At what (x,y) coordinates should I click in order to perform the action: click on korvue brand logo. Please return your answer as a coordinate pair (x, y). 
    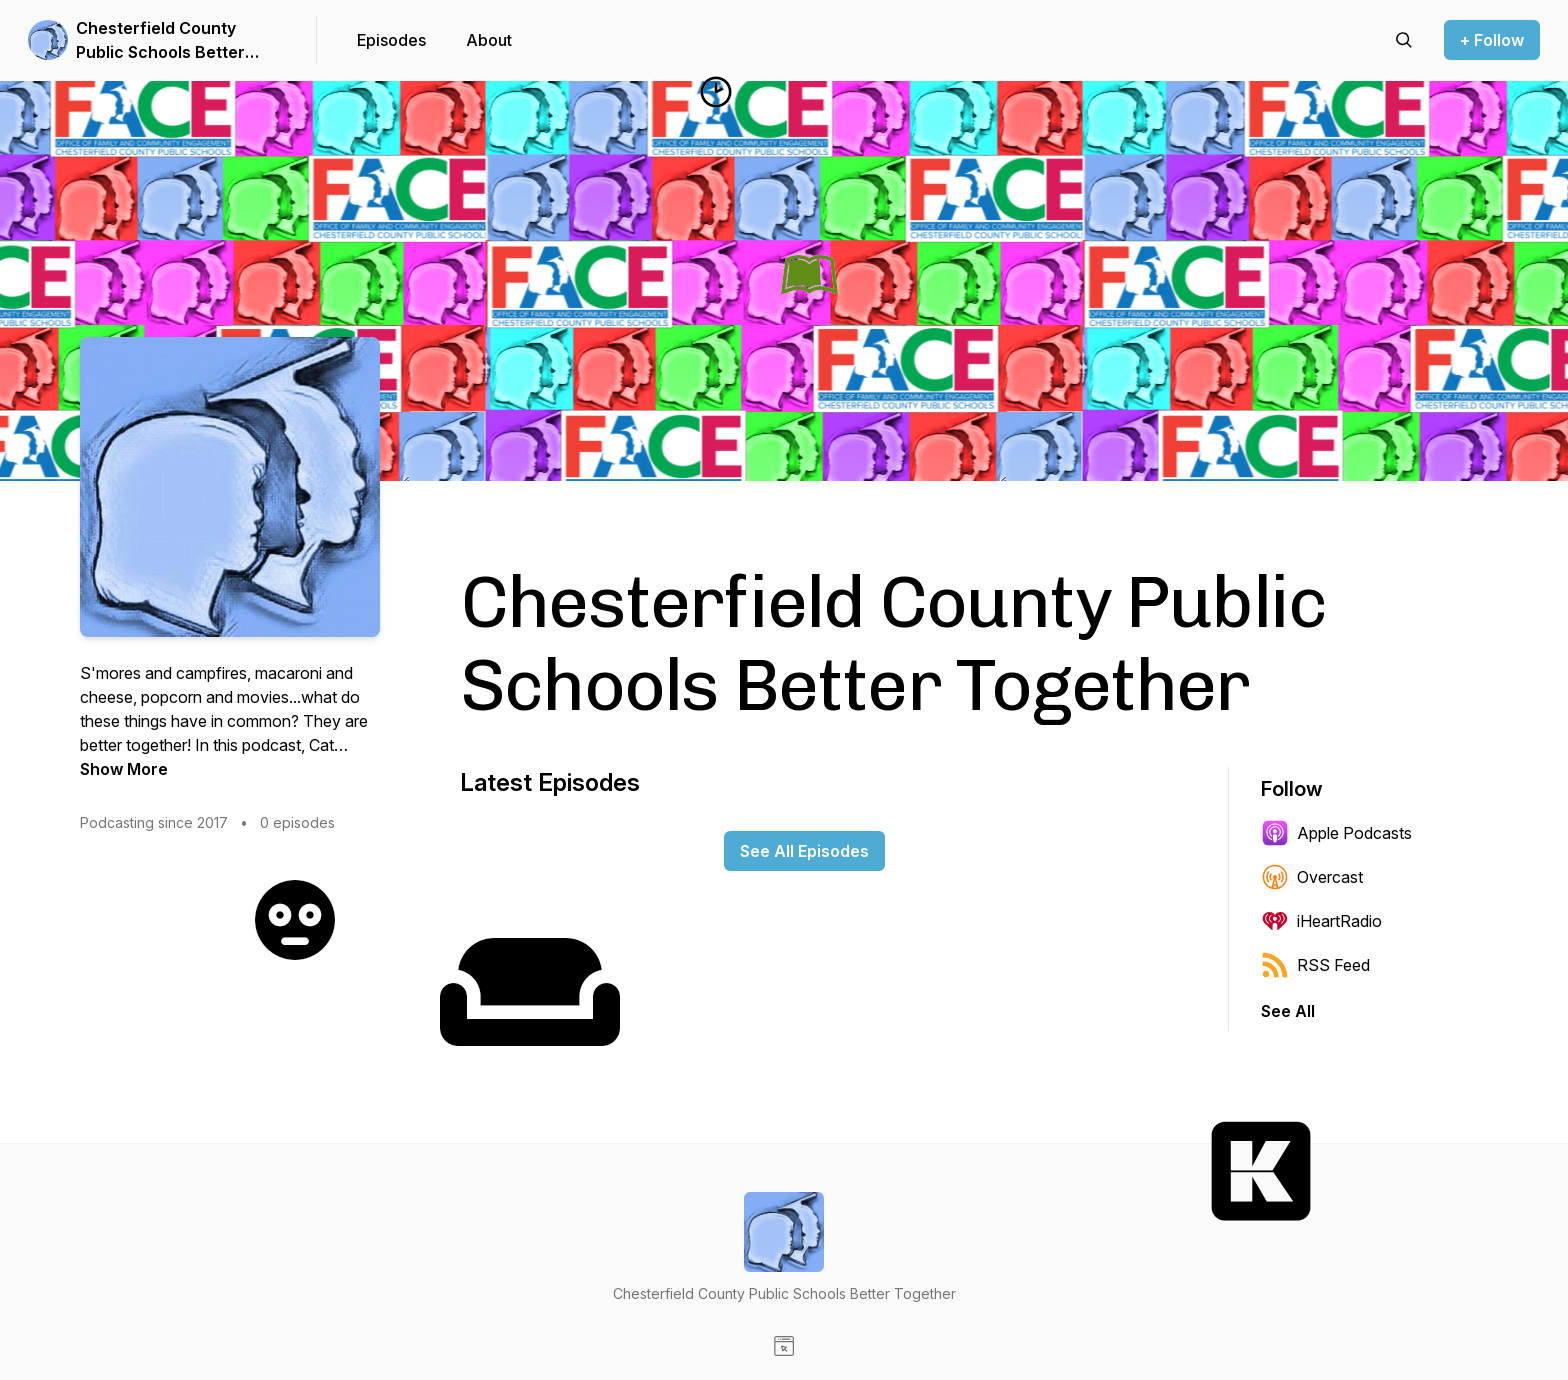
    Looking at the image, I should click on (1261, 1171).